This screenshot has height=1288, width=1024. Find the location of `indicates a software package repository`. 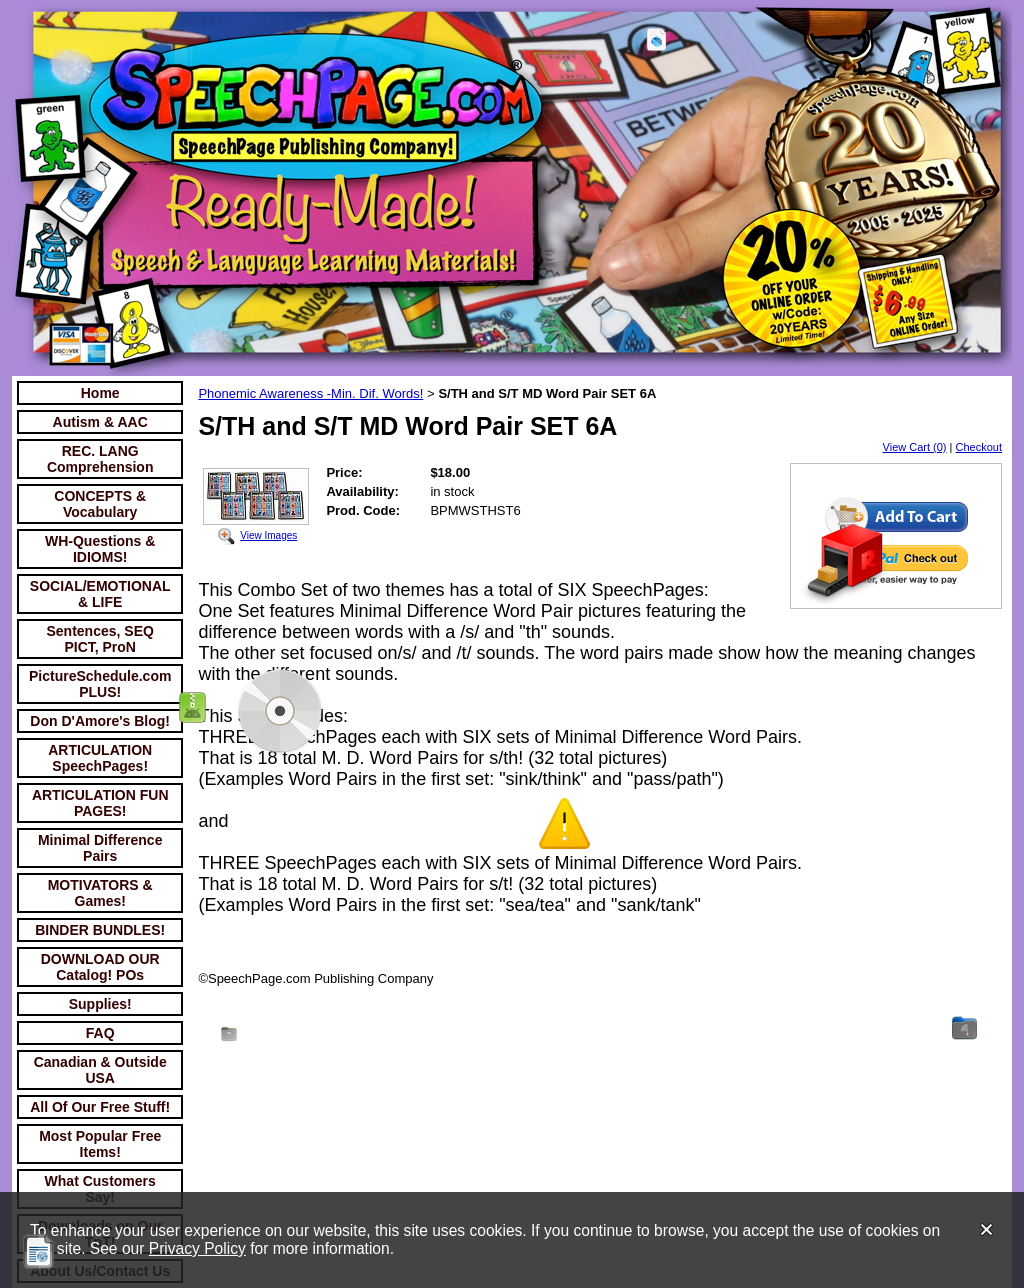

indicates a software package repository is located at coordinates (845, 561).